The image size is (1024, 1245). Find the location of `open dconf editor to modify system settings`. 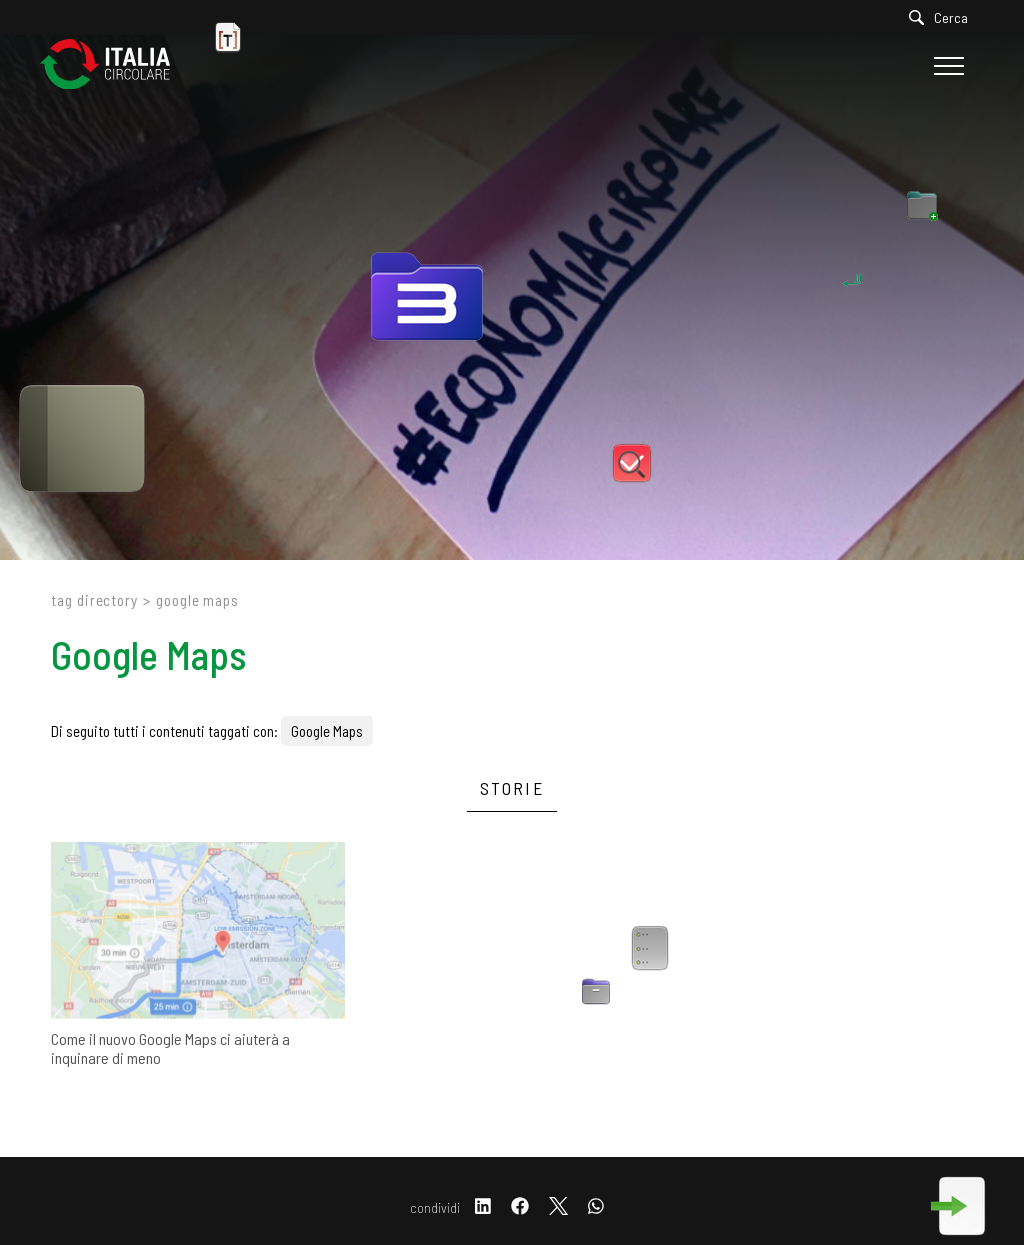

open dconf editor to modify system settings is located at coordinates (632, 463).